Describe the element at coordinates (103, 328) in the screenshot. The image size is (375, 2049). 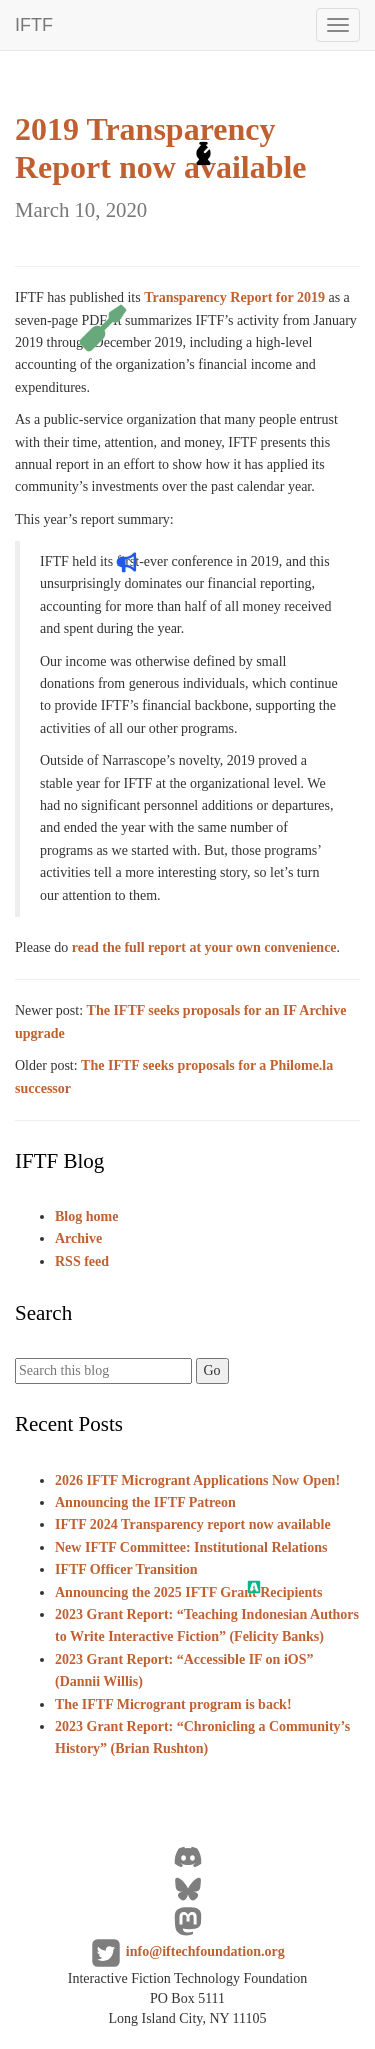
I see `access settings or configuration options` at that location.